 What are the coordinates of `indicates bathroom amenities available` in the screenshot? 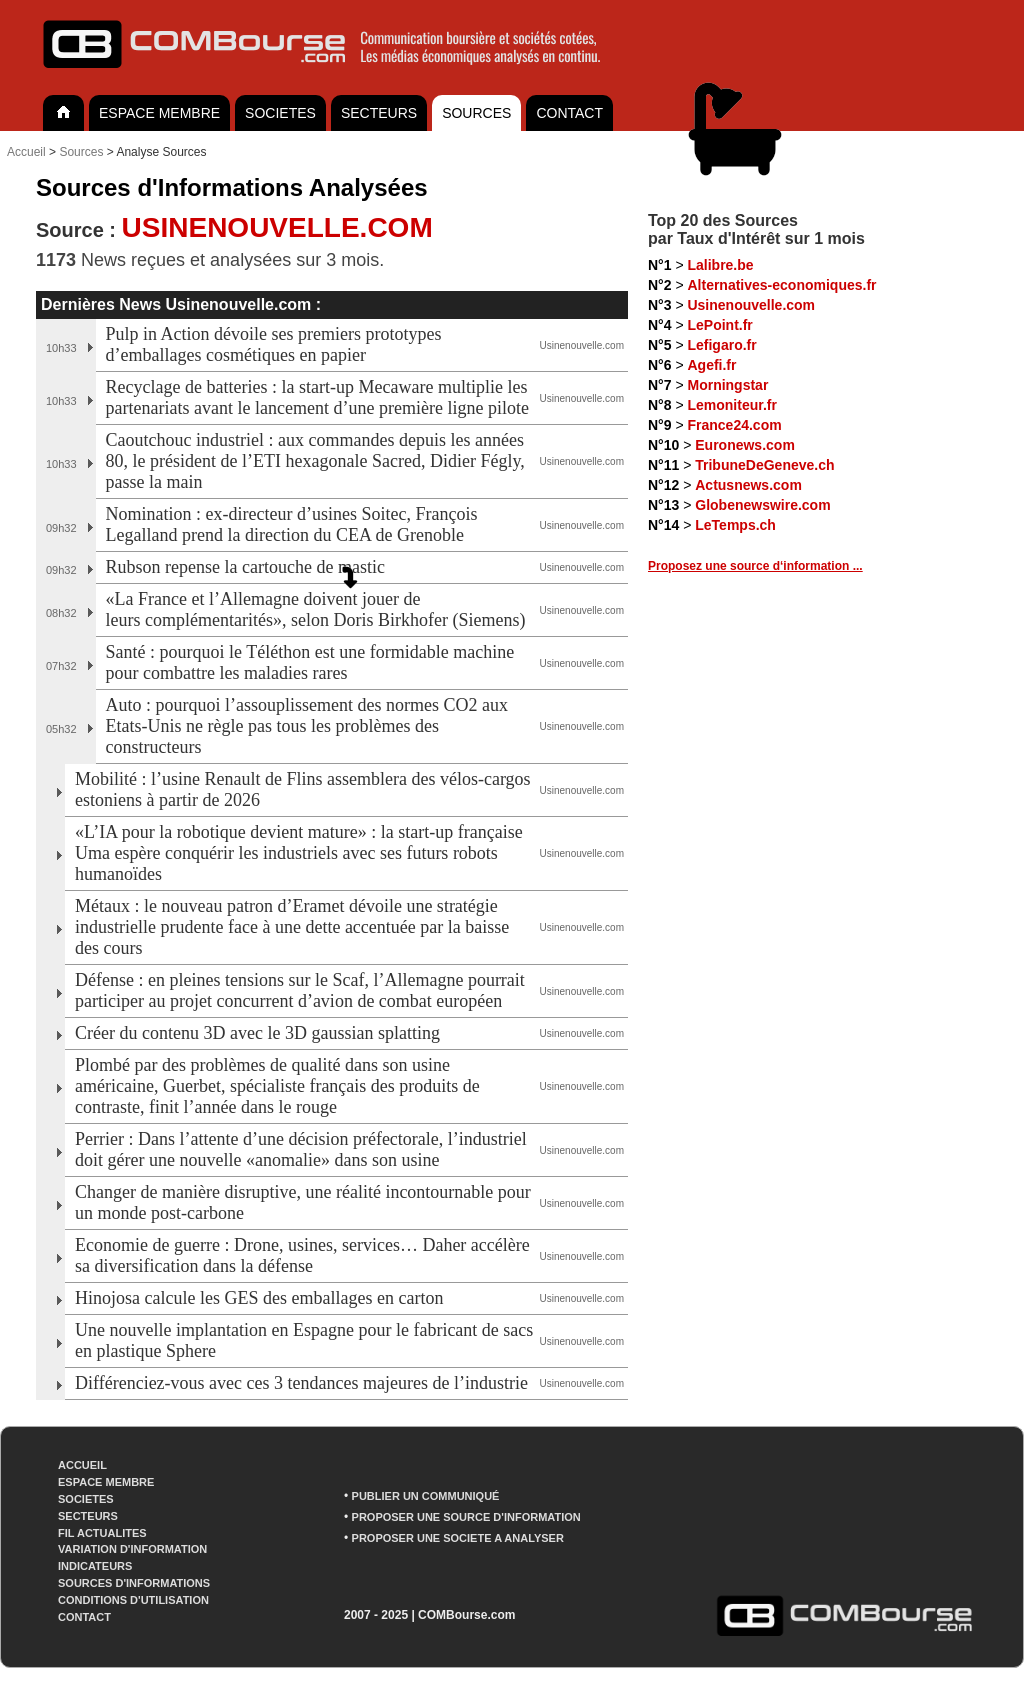 It's located at (735, 129).